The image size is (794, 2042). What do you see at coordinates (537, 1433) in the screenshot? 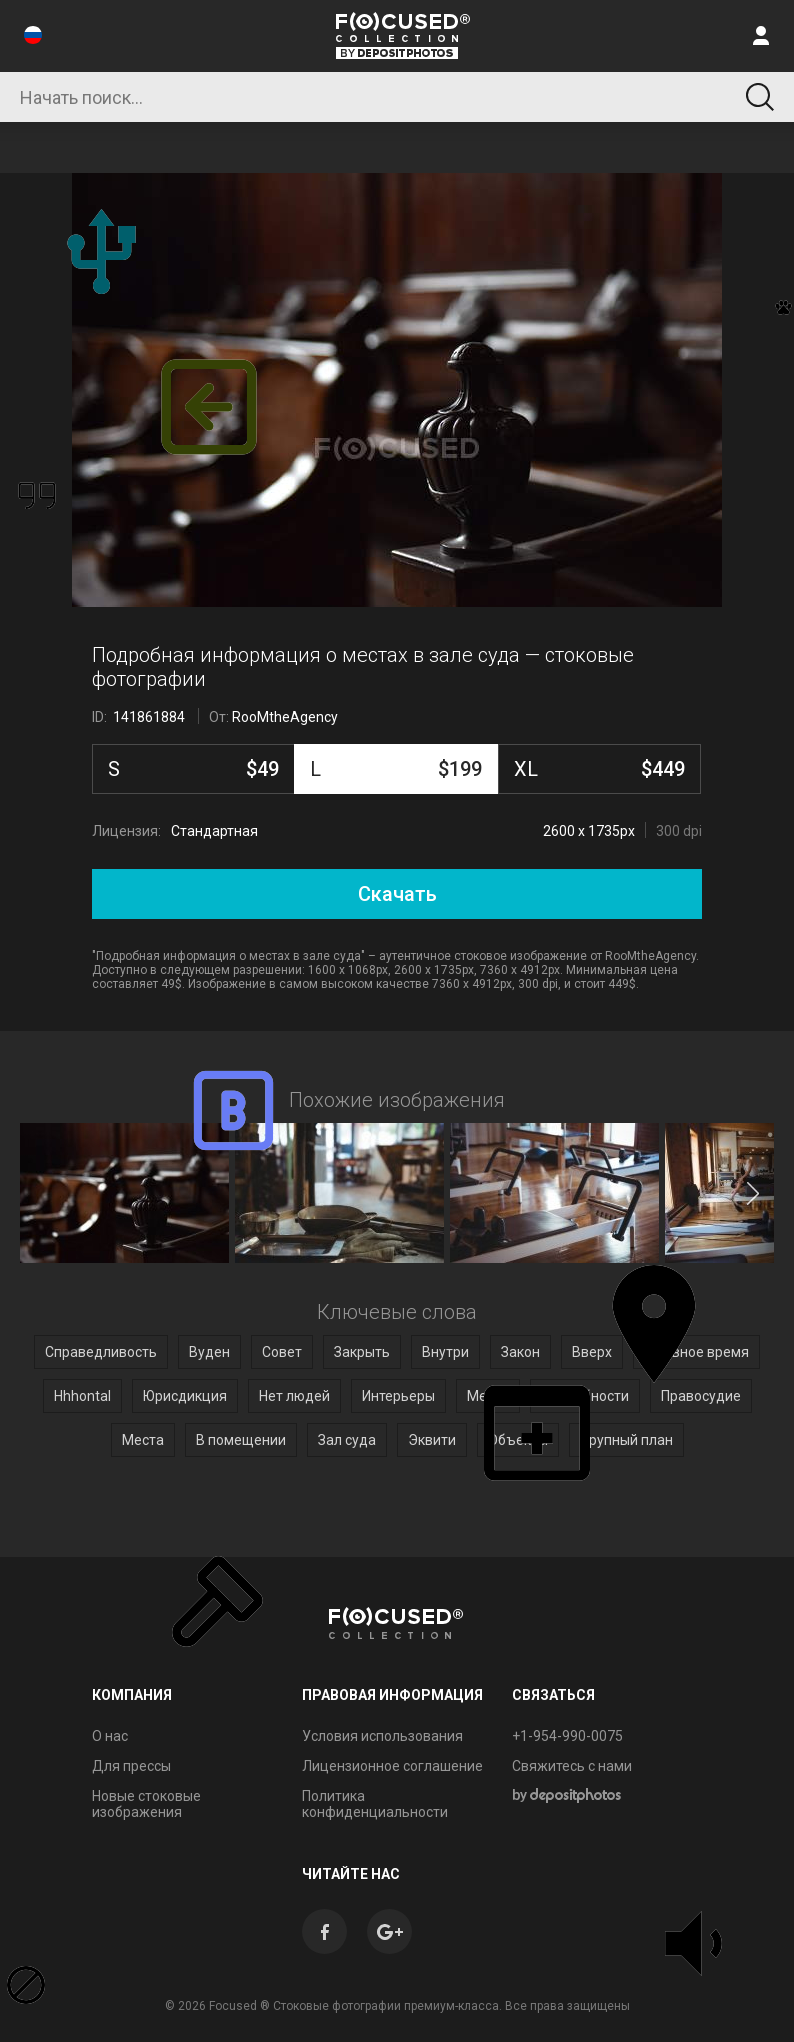
I see `open a new window` at bounding box center [537, 1433].